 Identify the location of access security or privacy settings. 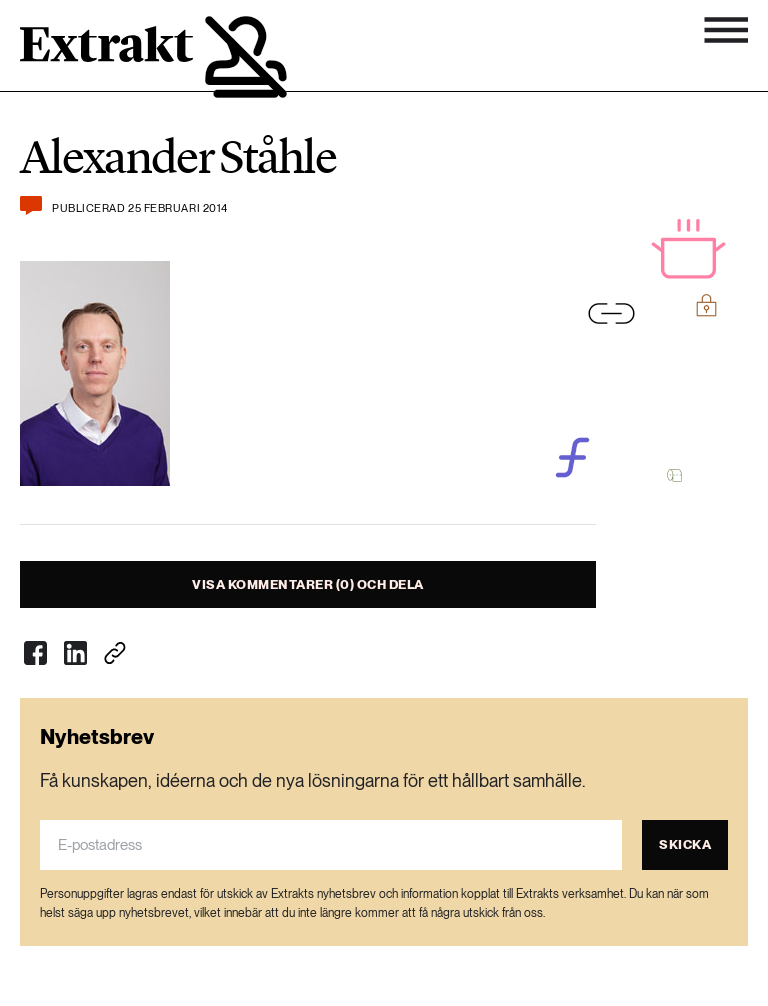
(706, 306).